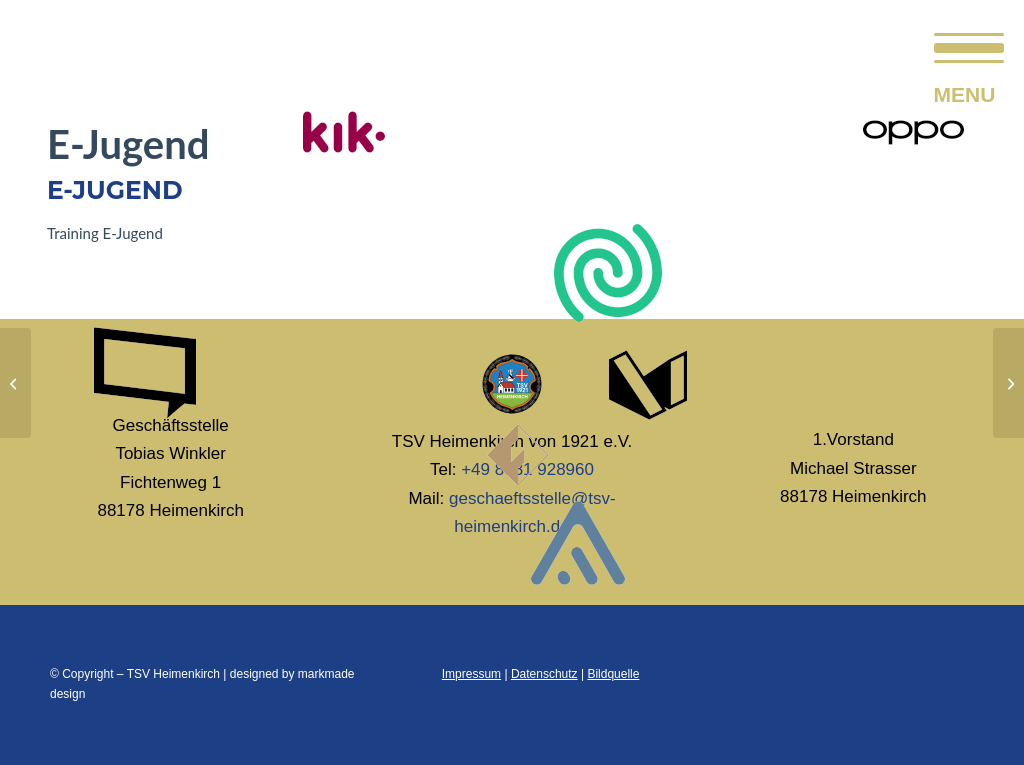 The width and height of the screenshot is (1024, 765). What do you see at coordinates (913, 132) in the screenshot?
I see `visit the oppo website or app` at bounding box center [913, 132].